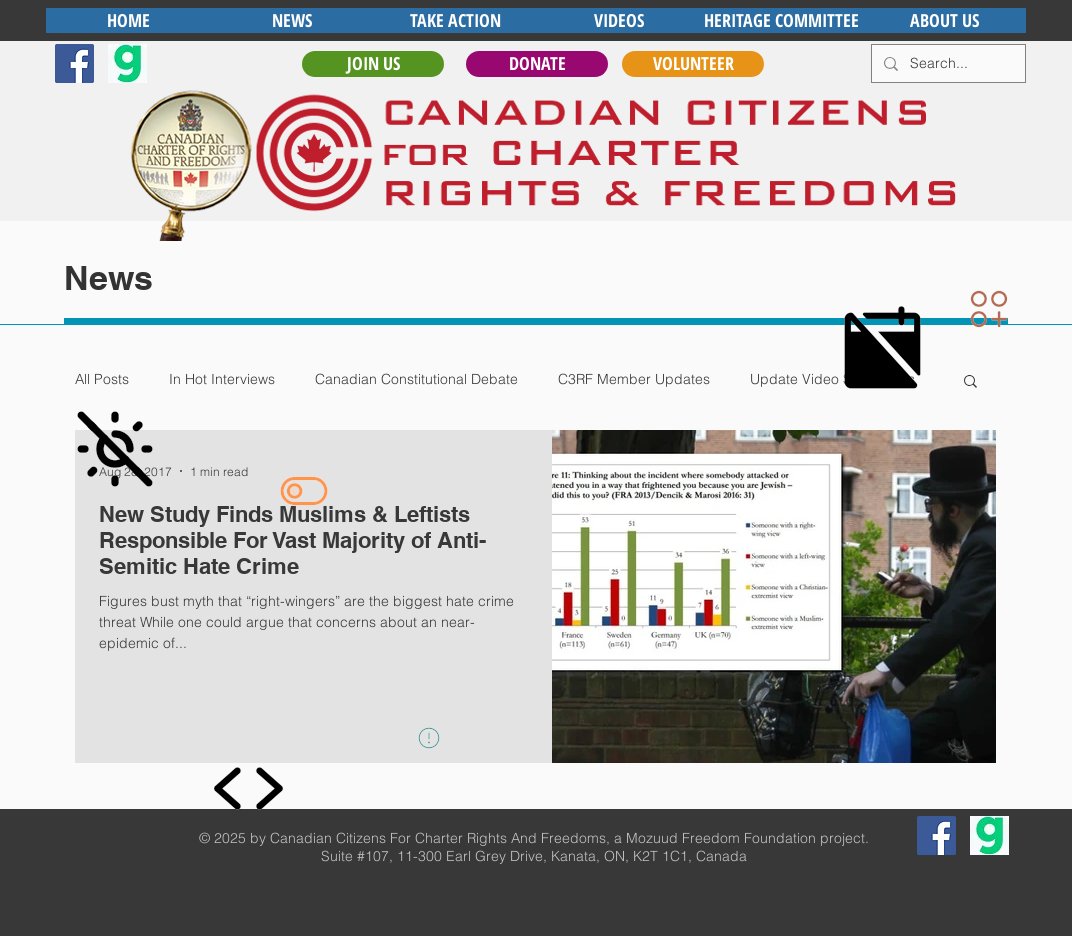  What do you see at coordinates (882, 350) in the screenshot?
I see `disable or cancel calendar events` at bounding box center [882, 350].